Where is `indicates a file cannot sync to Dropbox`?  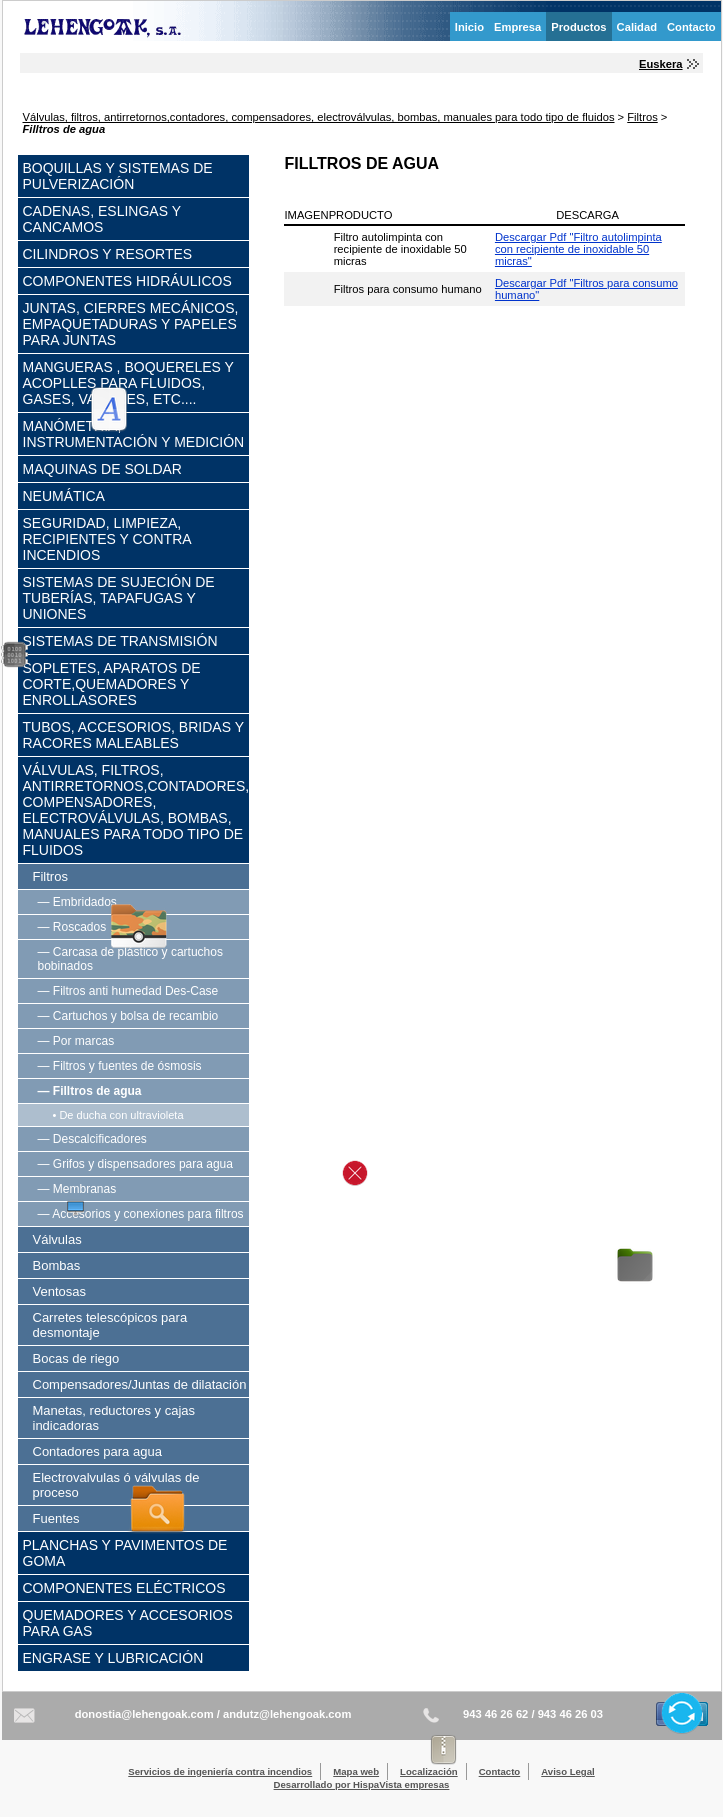 indicates a file cannot sync to Dropbox is located at coordinates (355, 1173).